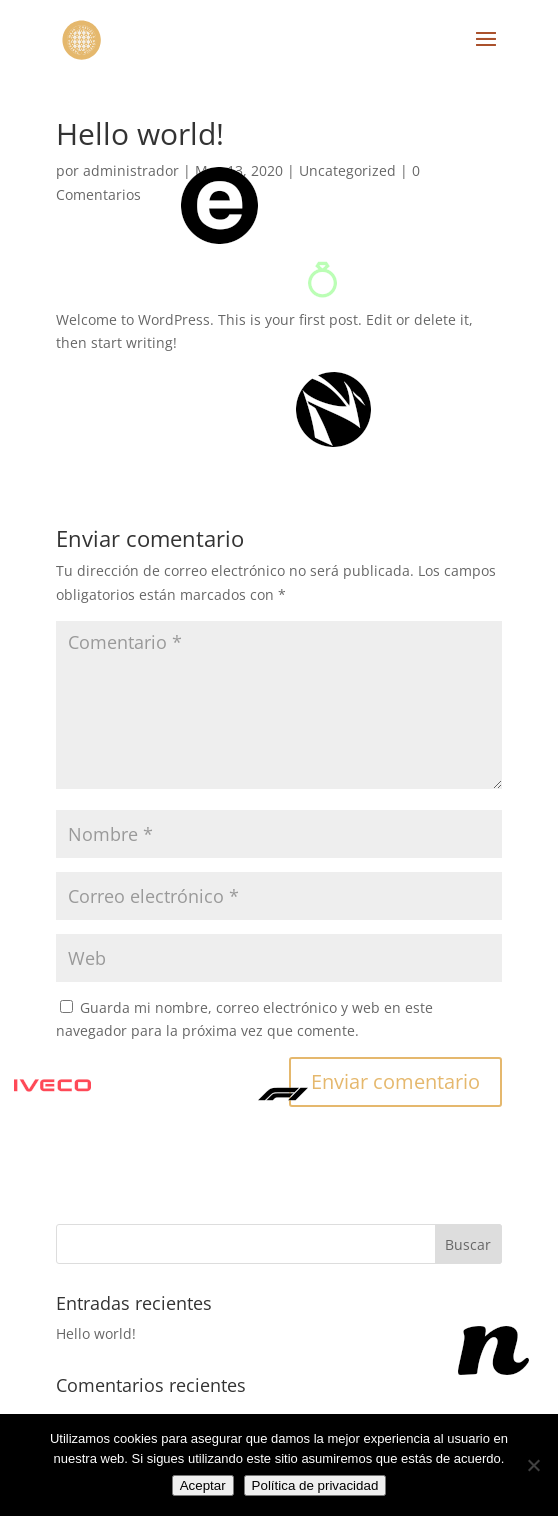 The image size is (558, 1516). Describe the element at coordinates (322, 280) in the screenshot. I see `access jewelry or luxury shopping category` at that location.